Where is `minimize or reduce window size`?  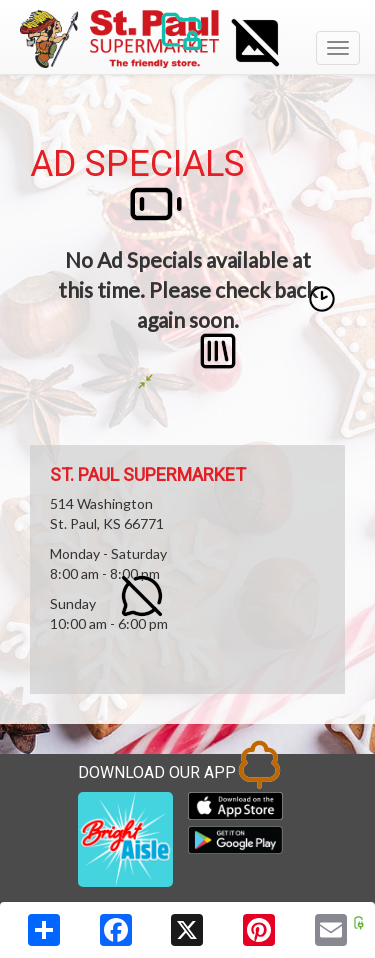
minimize or reduce window size is located at coordinates (145, 381).